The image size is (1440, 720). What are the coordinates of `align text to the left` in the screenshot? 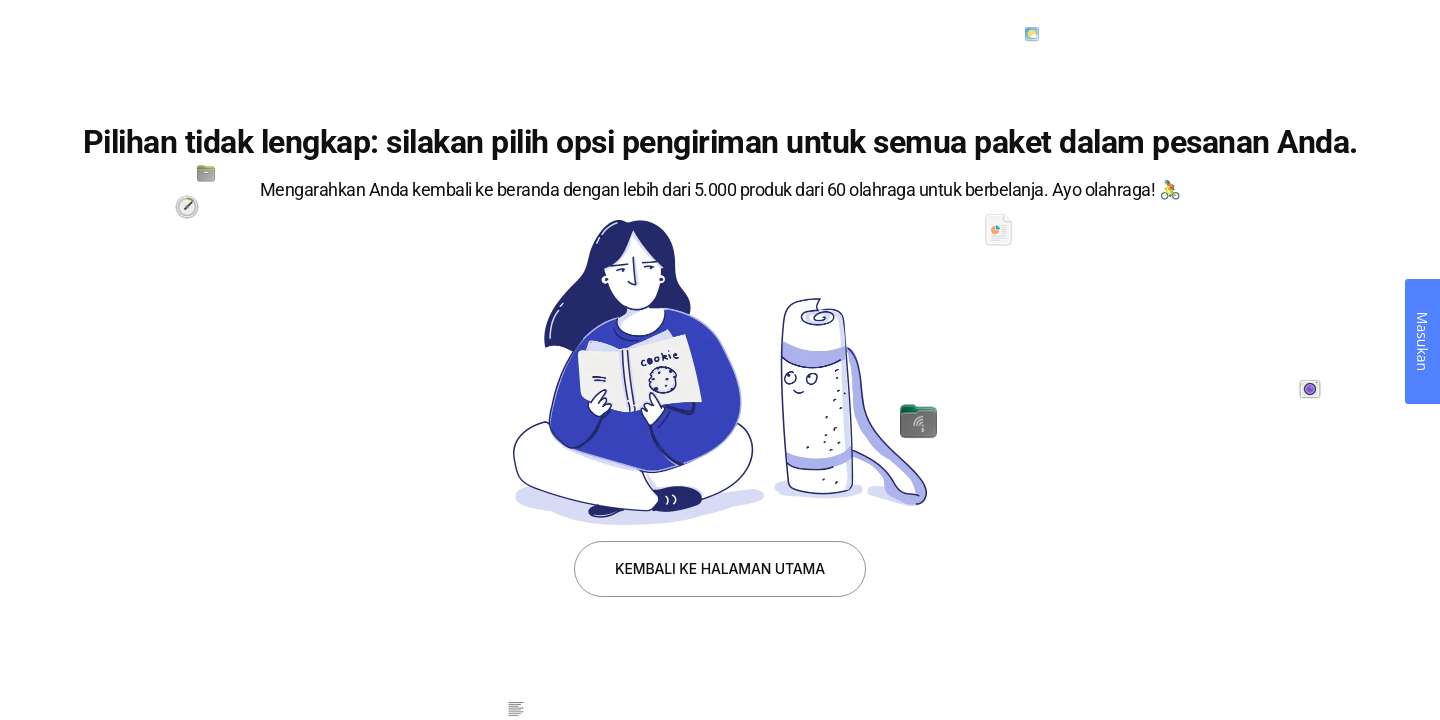 It's located at (516, 709).